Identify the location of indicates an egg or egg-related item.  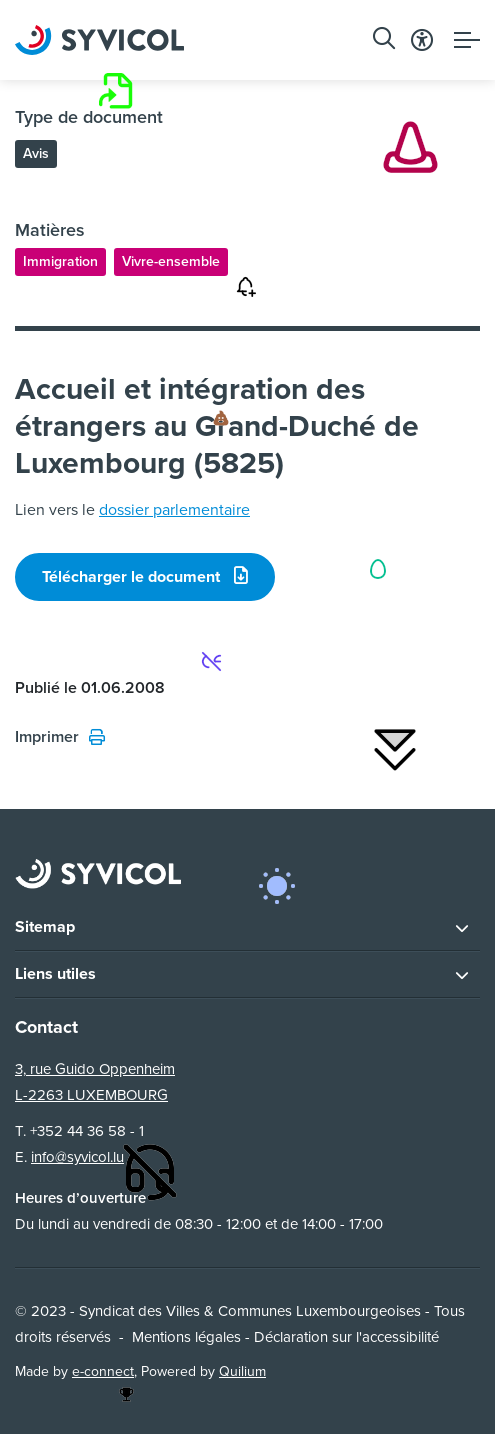
(378, 569).